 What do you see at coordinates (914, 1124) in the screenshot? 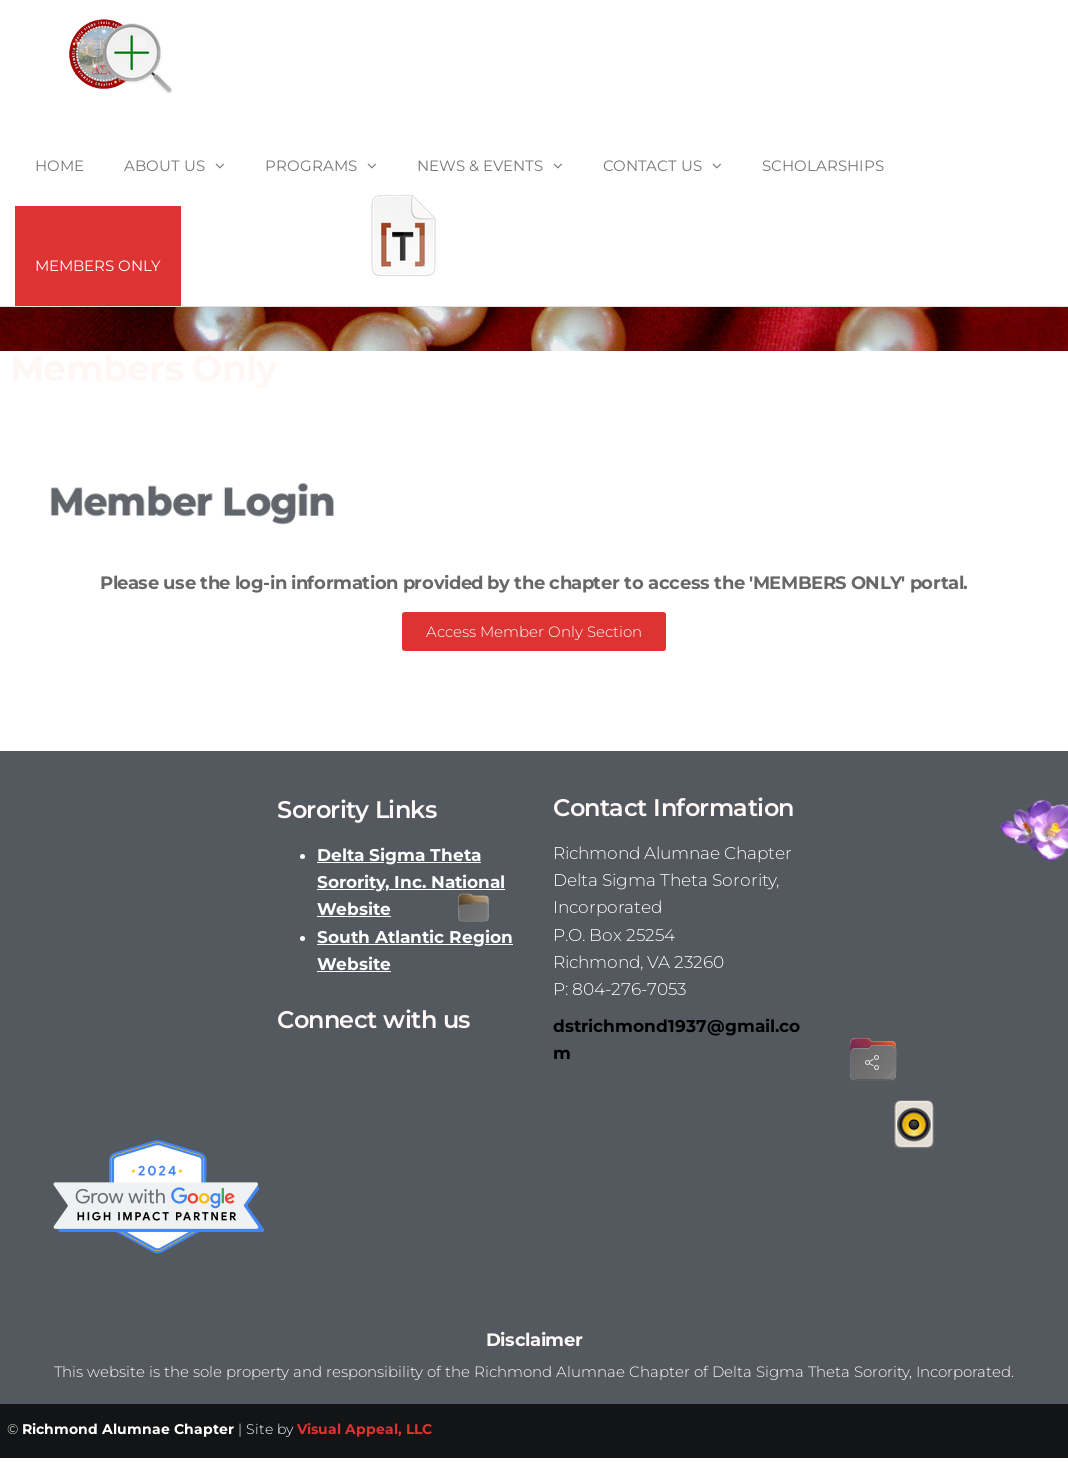
I see `open rhythmbox music player` at bounding box center [914, 1124].